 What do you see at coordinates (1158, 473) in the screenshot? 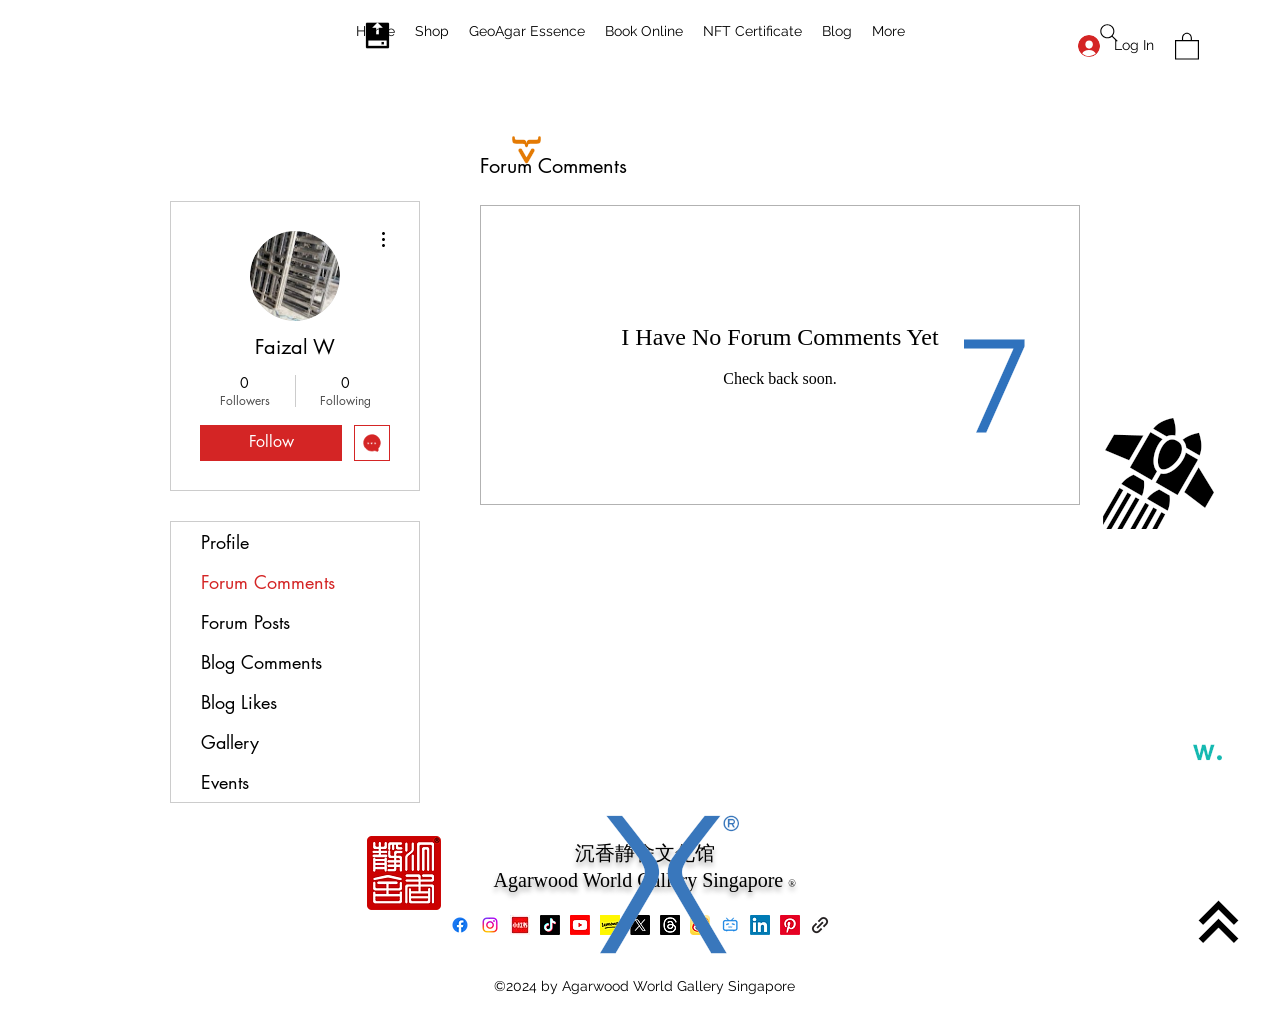
I see `jitpack package repository logo` at bounding box center [1158, 473].